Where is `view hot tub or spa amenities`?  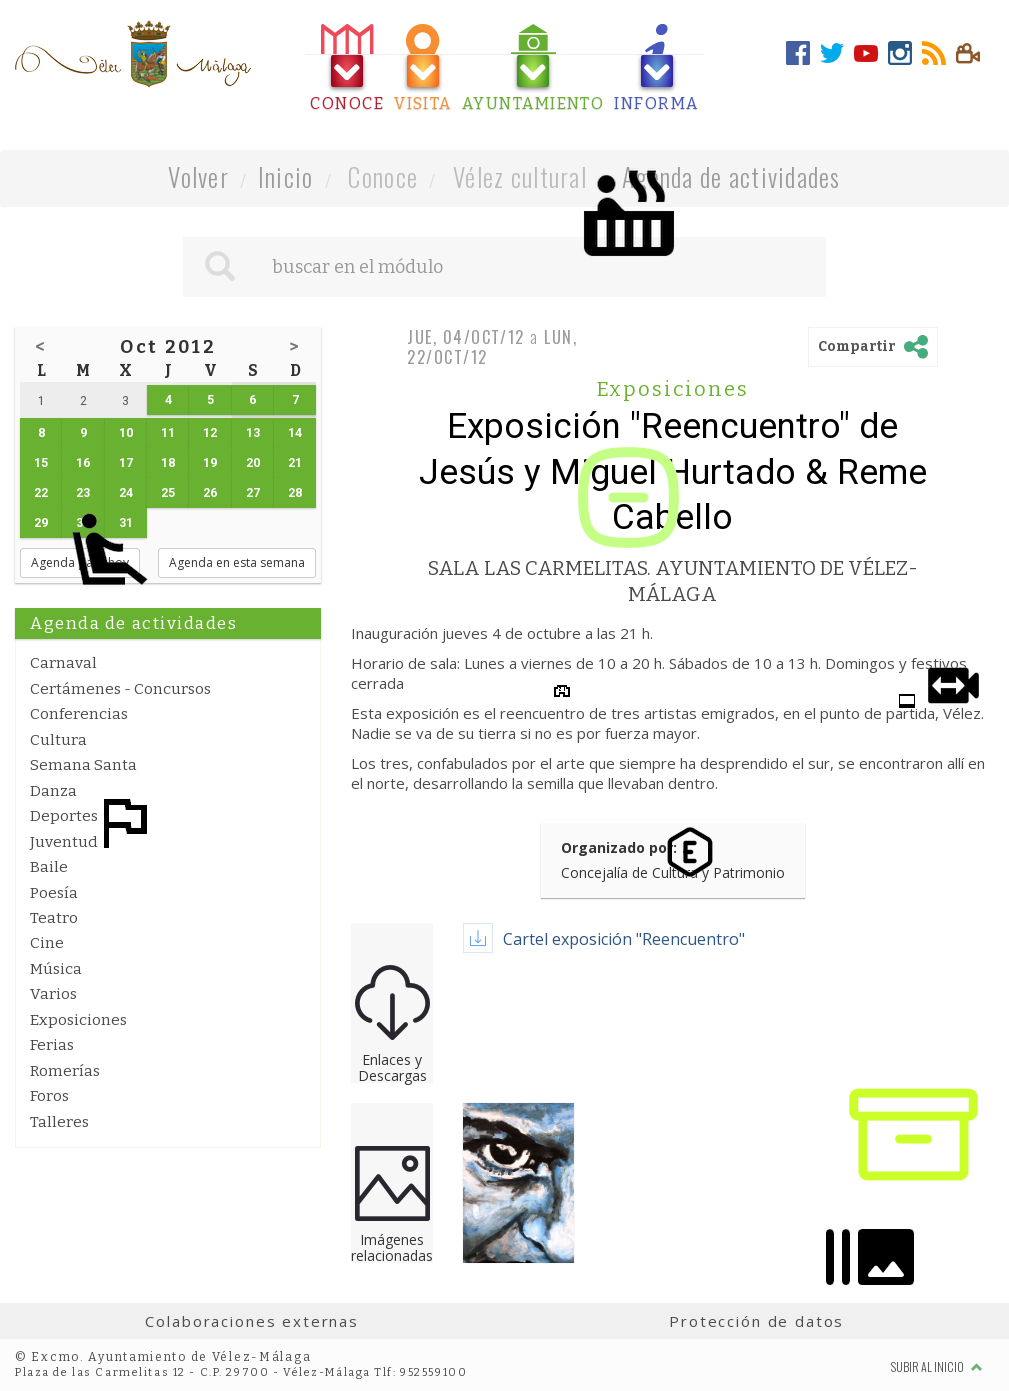 view hot tub or spa amenities is located at coordinates (629, 211).